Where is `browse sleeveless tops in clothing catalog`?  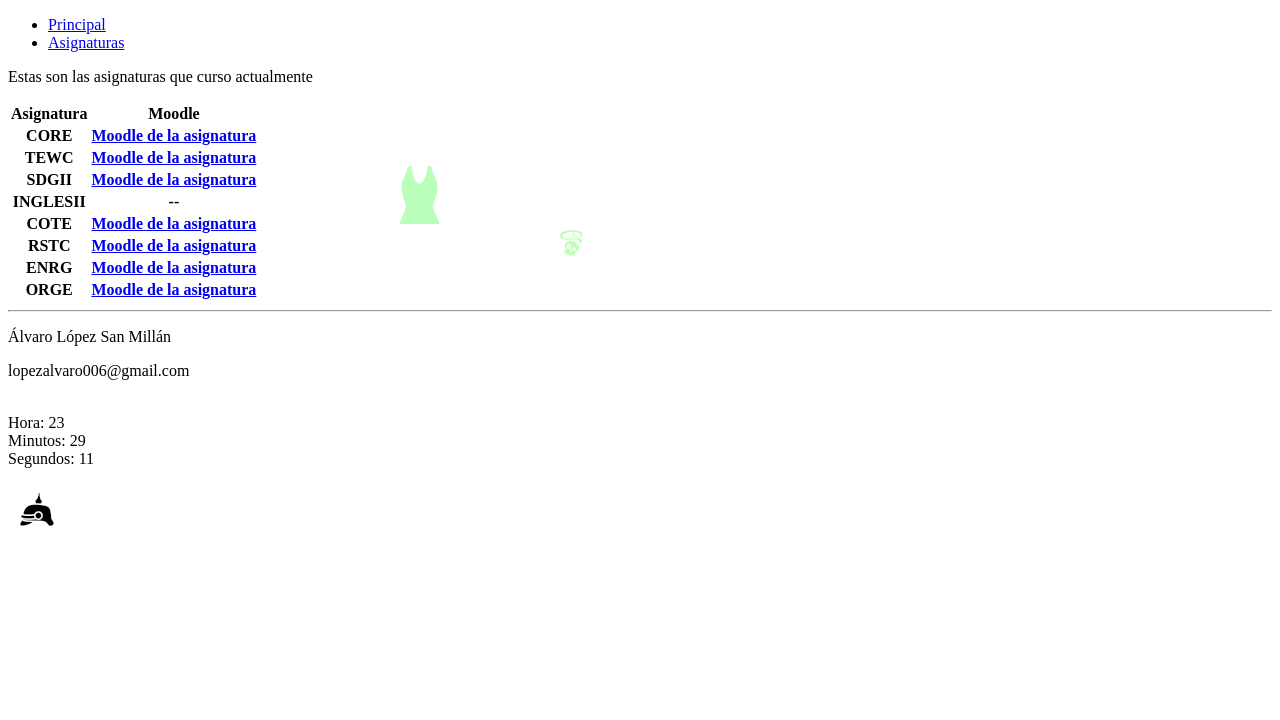 browse sleeveless tops in clothing catalog is located at coordinates (419, 193).